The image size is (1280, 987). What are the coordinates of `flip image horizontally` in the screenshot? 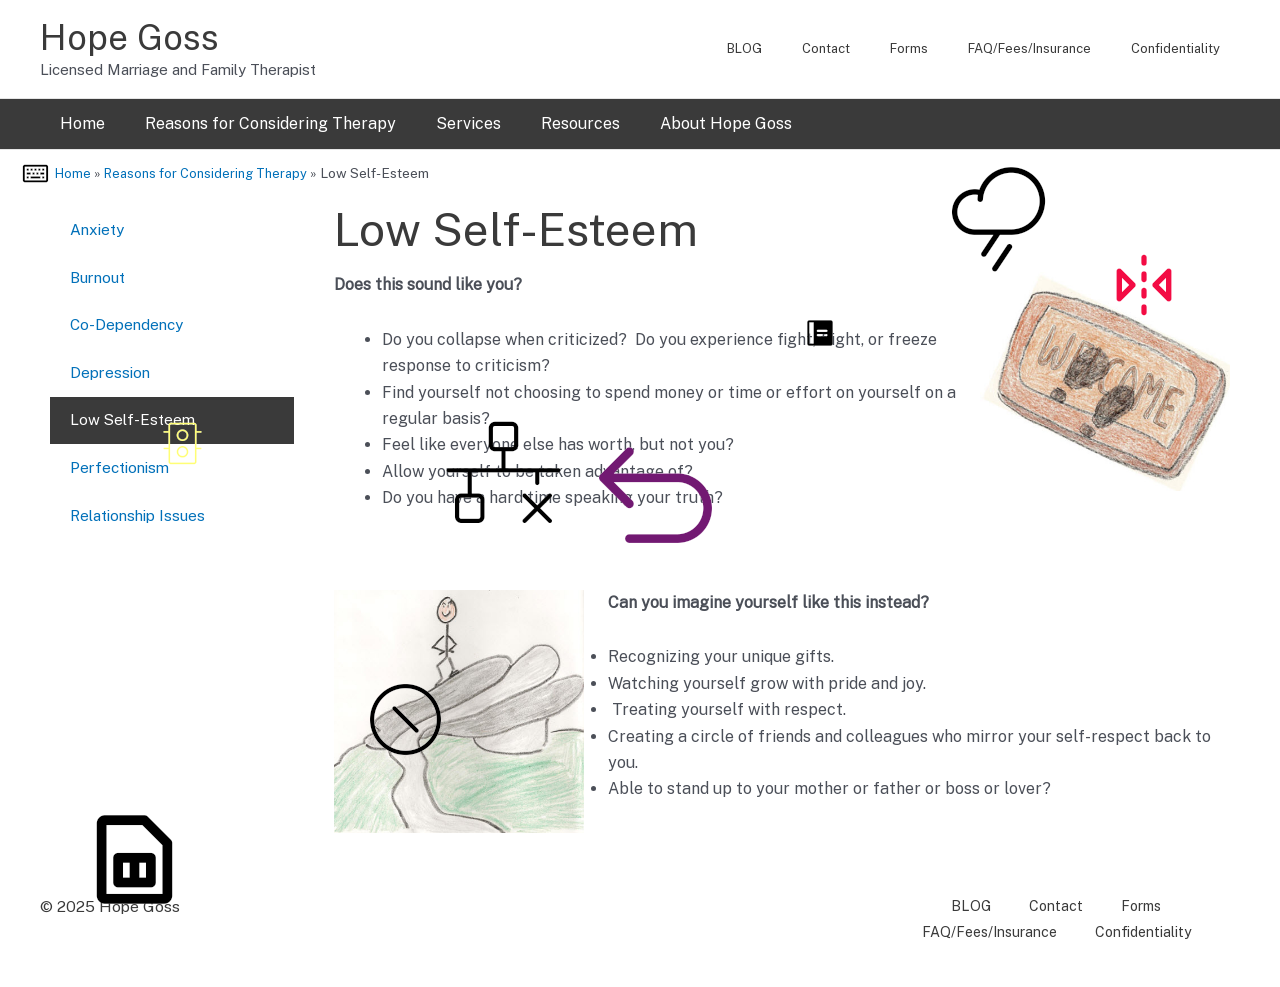 It's located at (1144, 285).